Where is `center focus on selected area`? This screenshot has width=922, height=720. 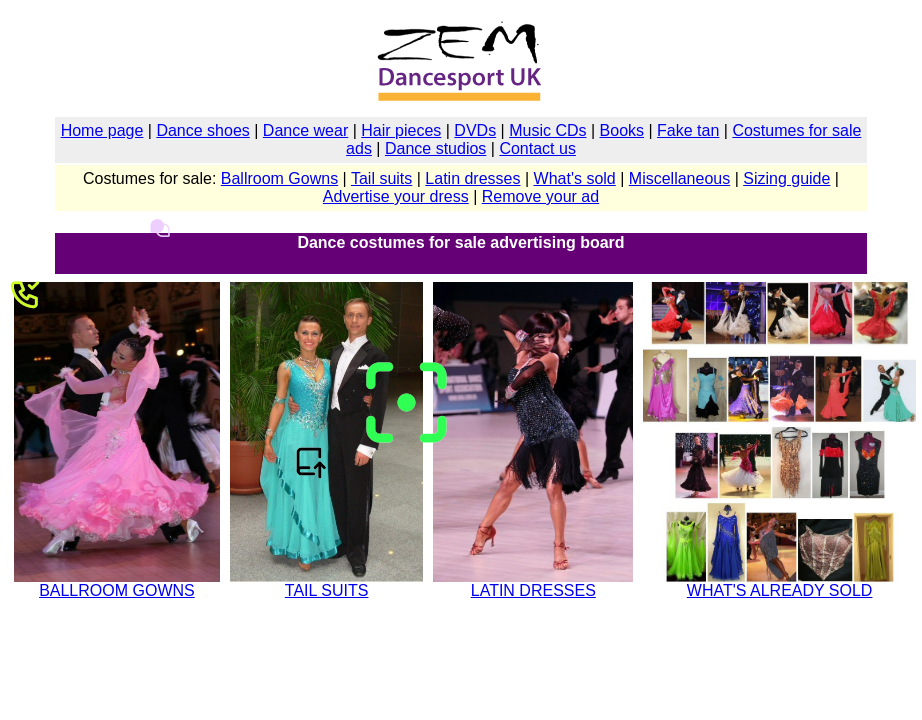
center focus on selected area is located at coordinates (406, 402).